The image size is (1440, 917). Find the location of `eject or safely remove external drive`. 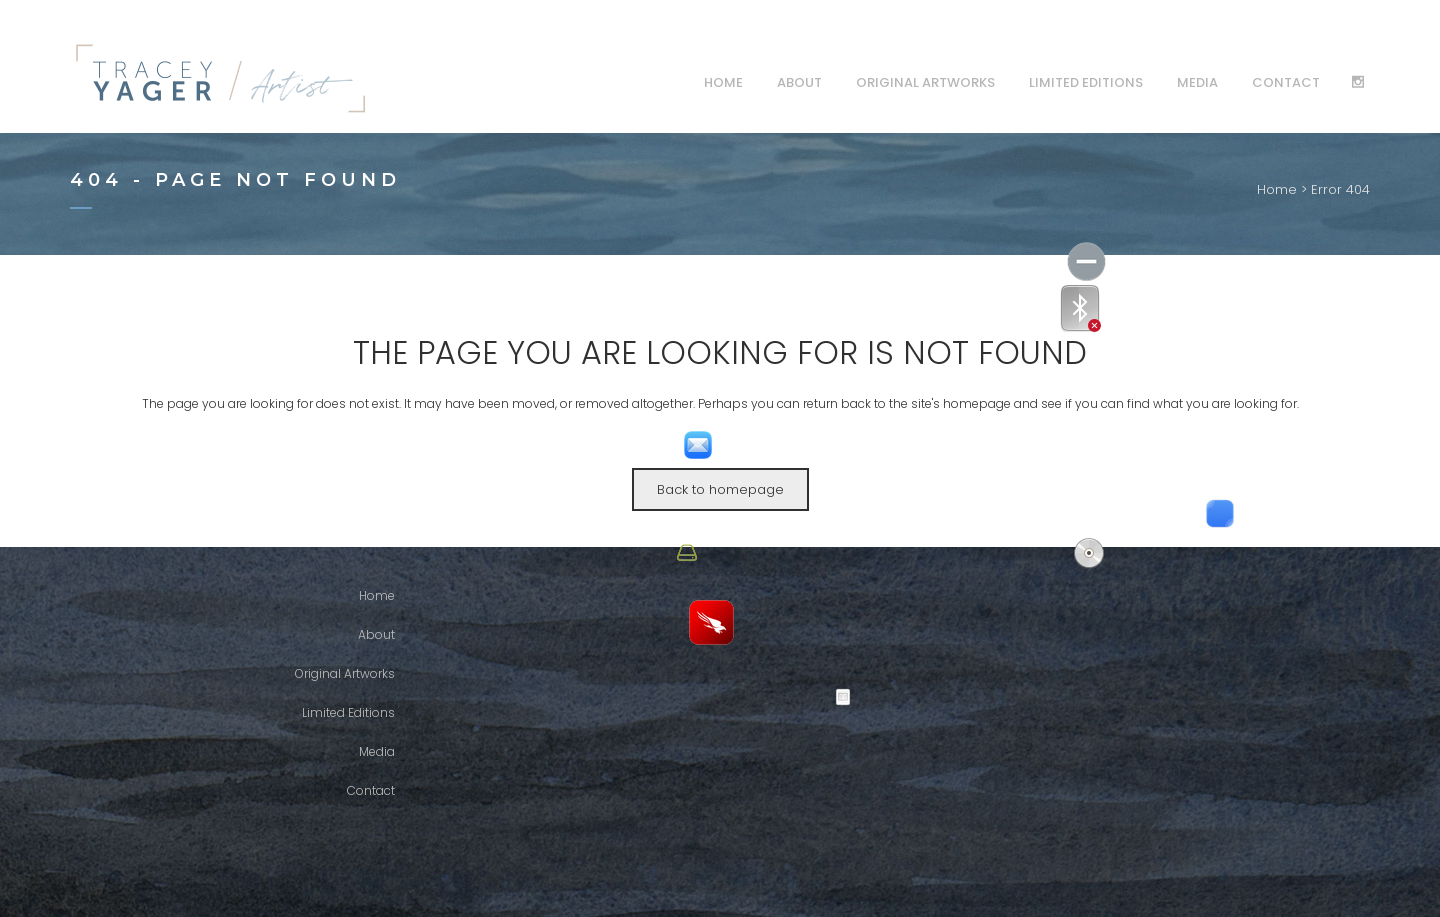

eject or safely remove external drive is located at coordinates (687, 552).